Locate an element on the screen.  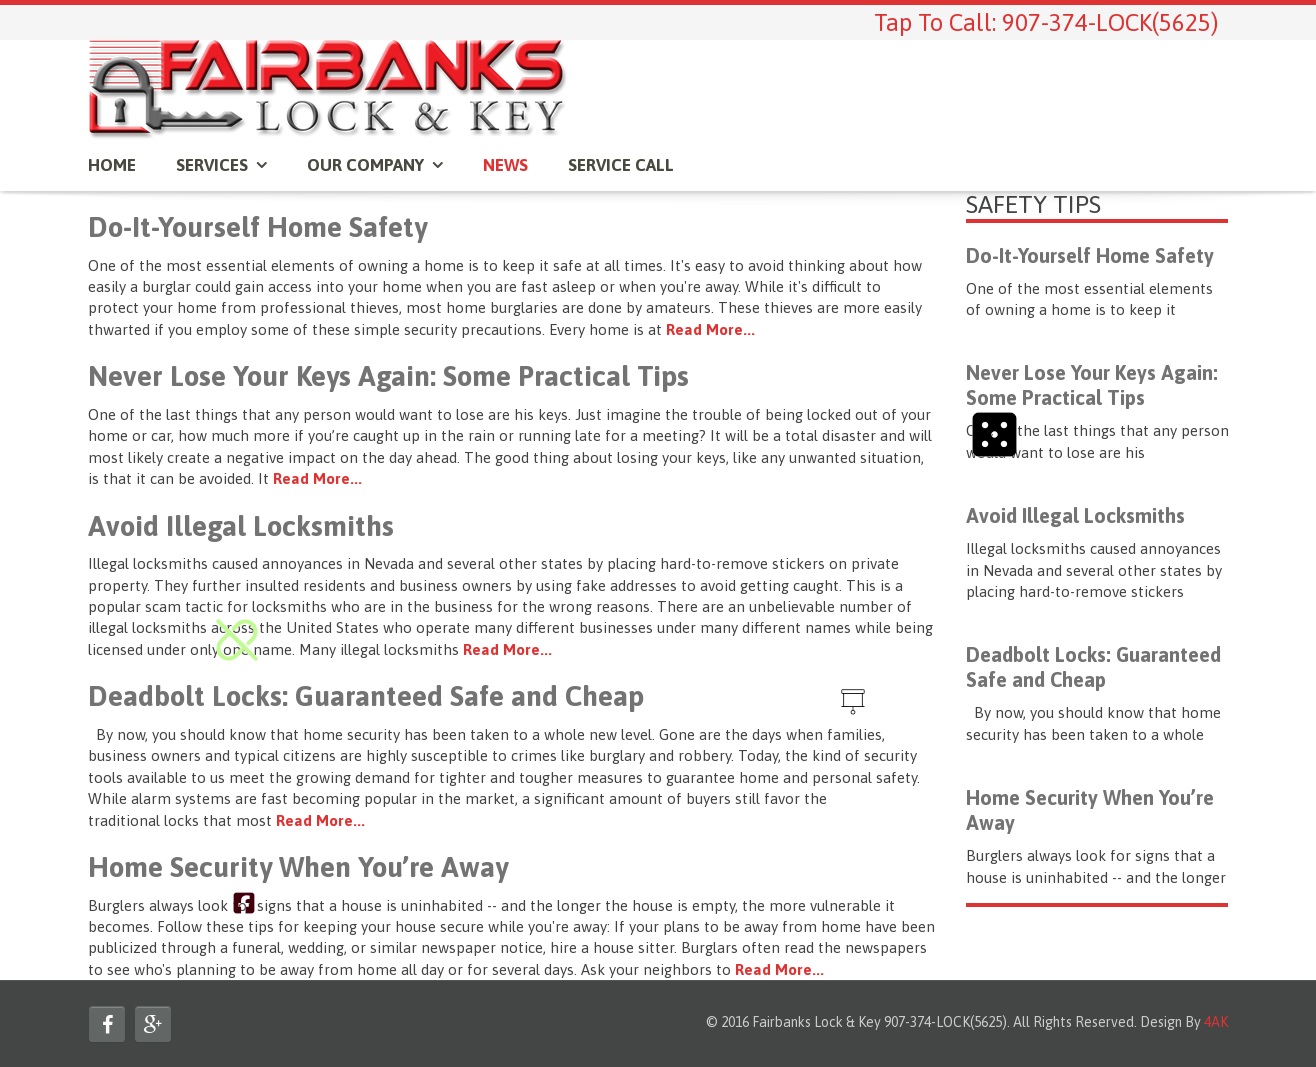
start a presentation is located at coordinates (853, 700).